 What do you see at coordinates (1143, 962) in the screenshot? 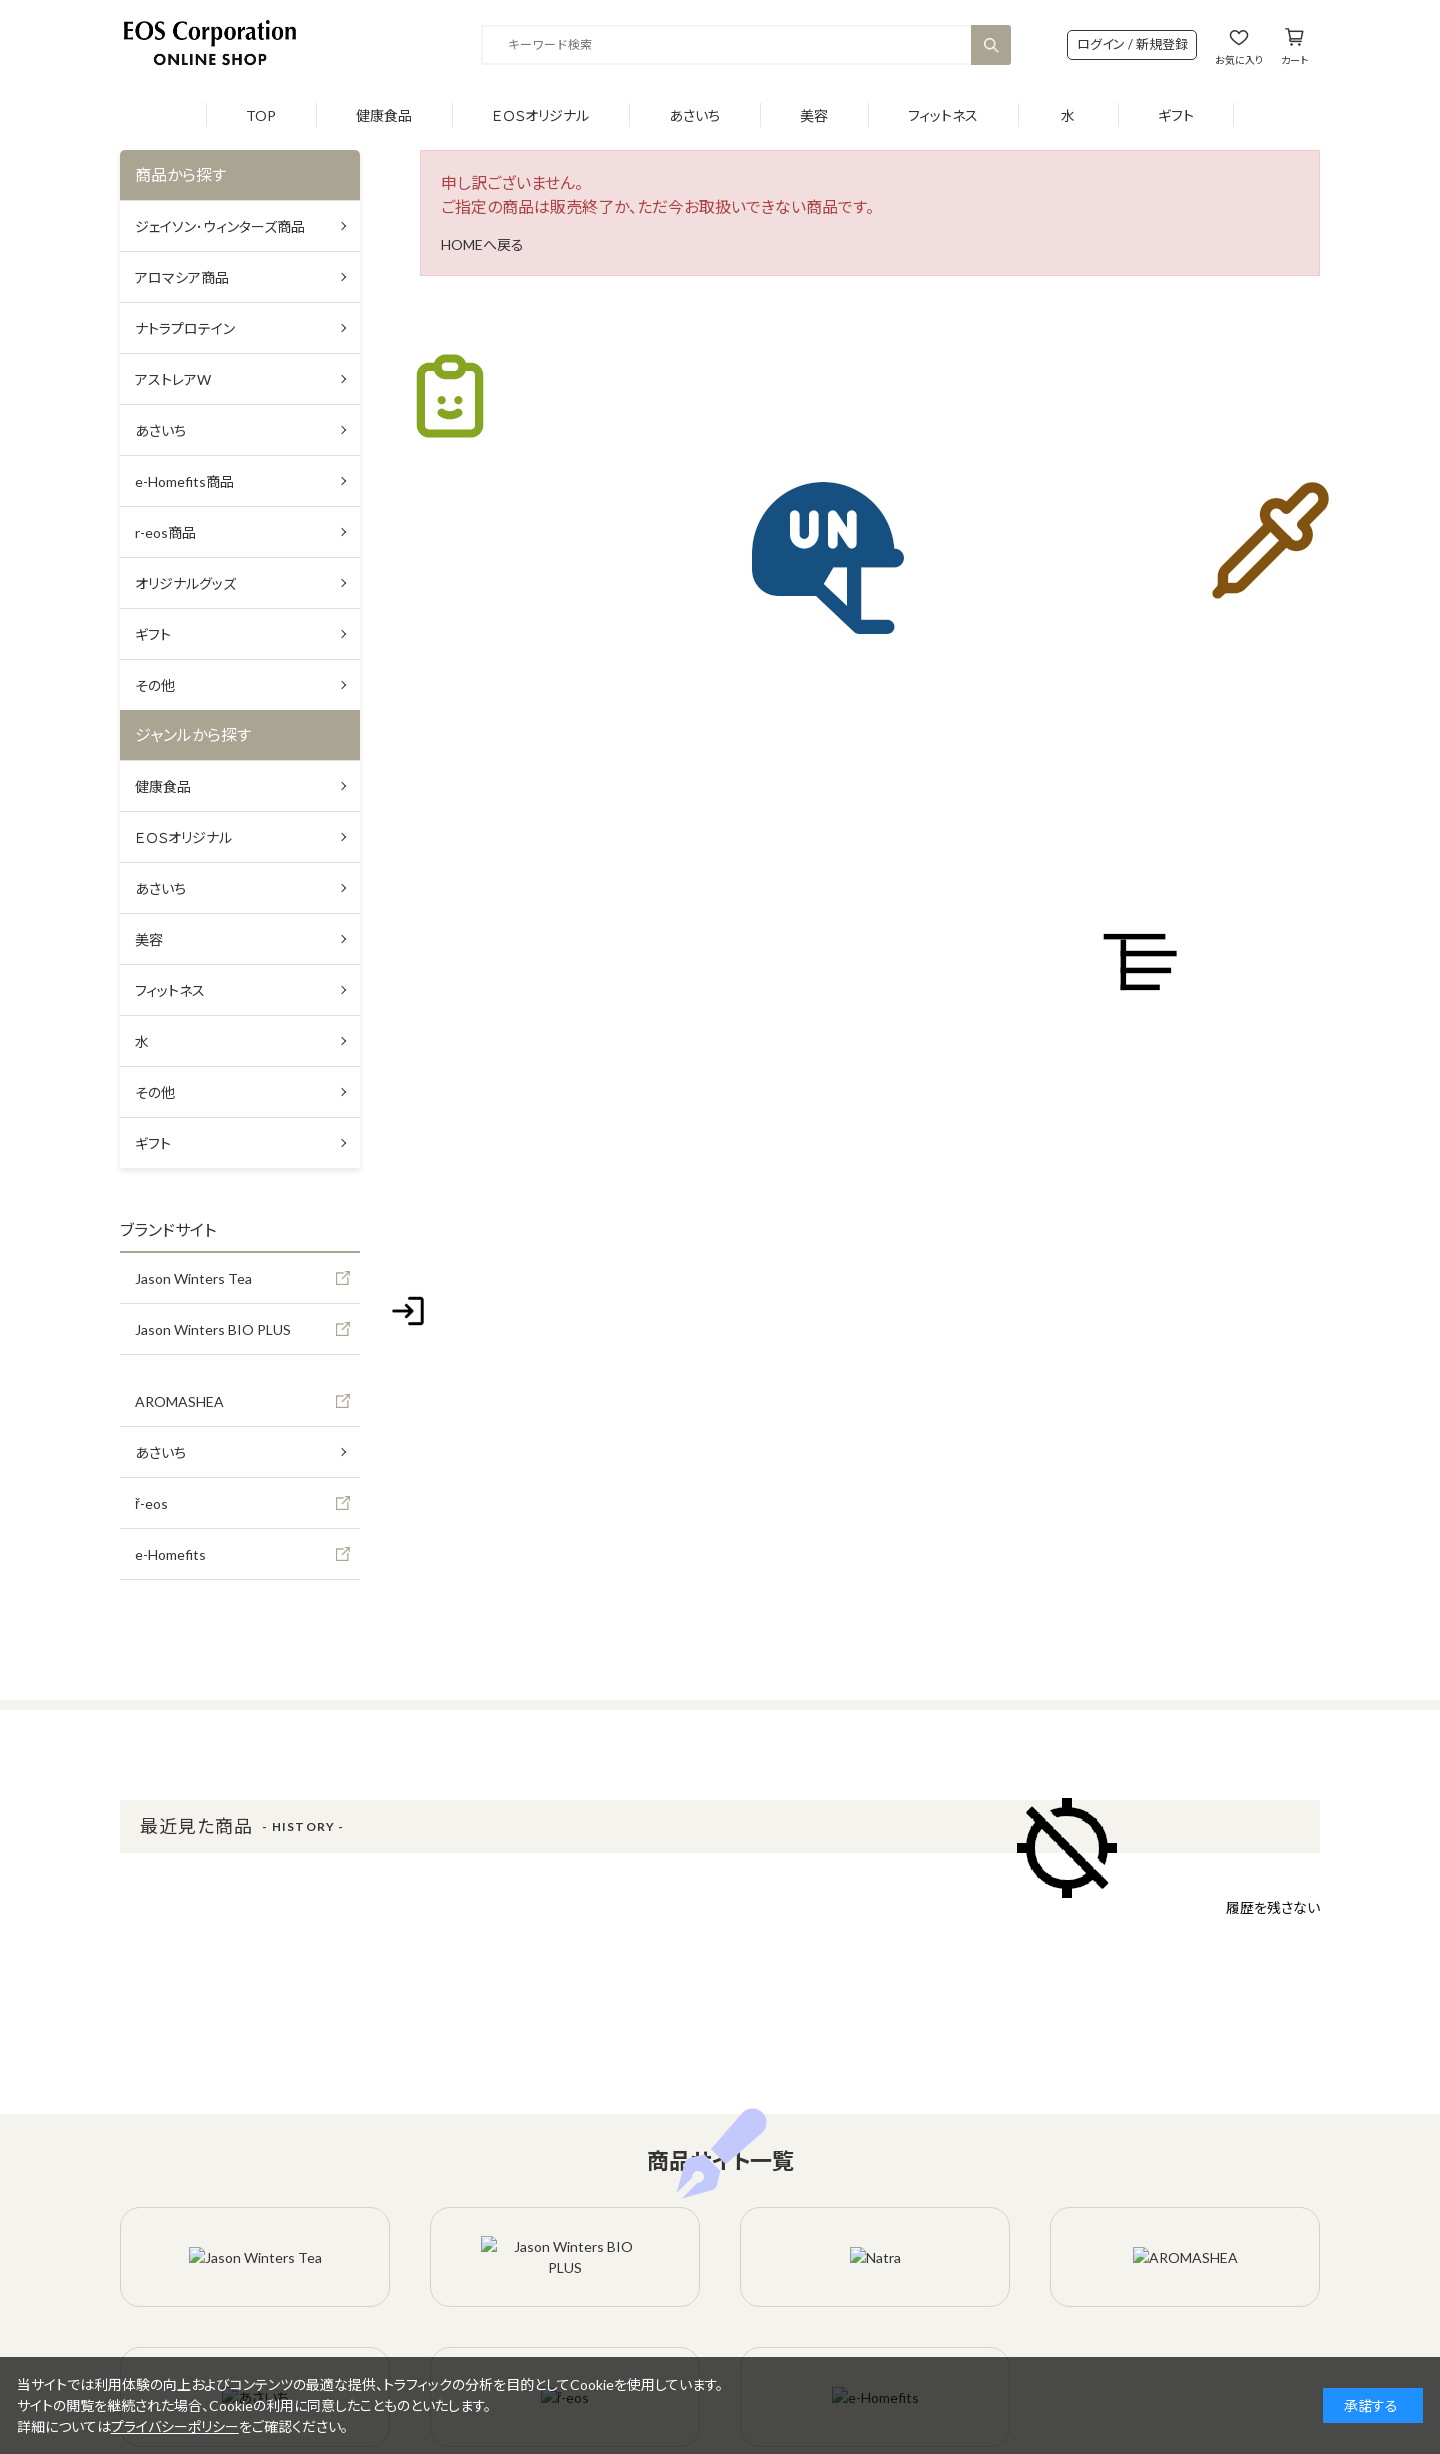
I see `view file explorer tree structure` at bounding box center [1143, 962].